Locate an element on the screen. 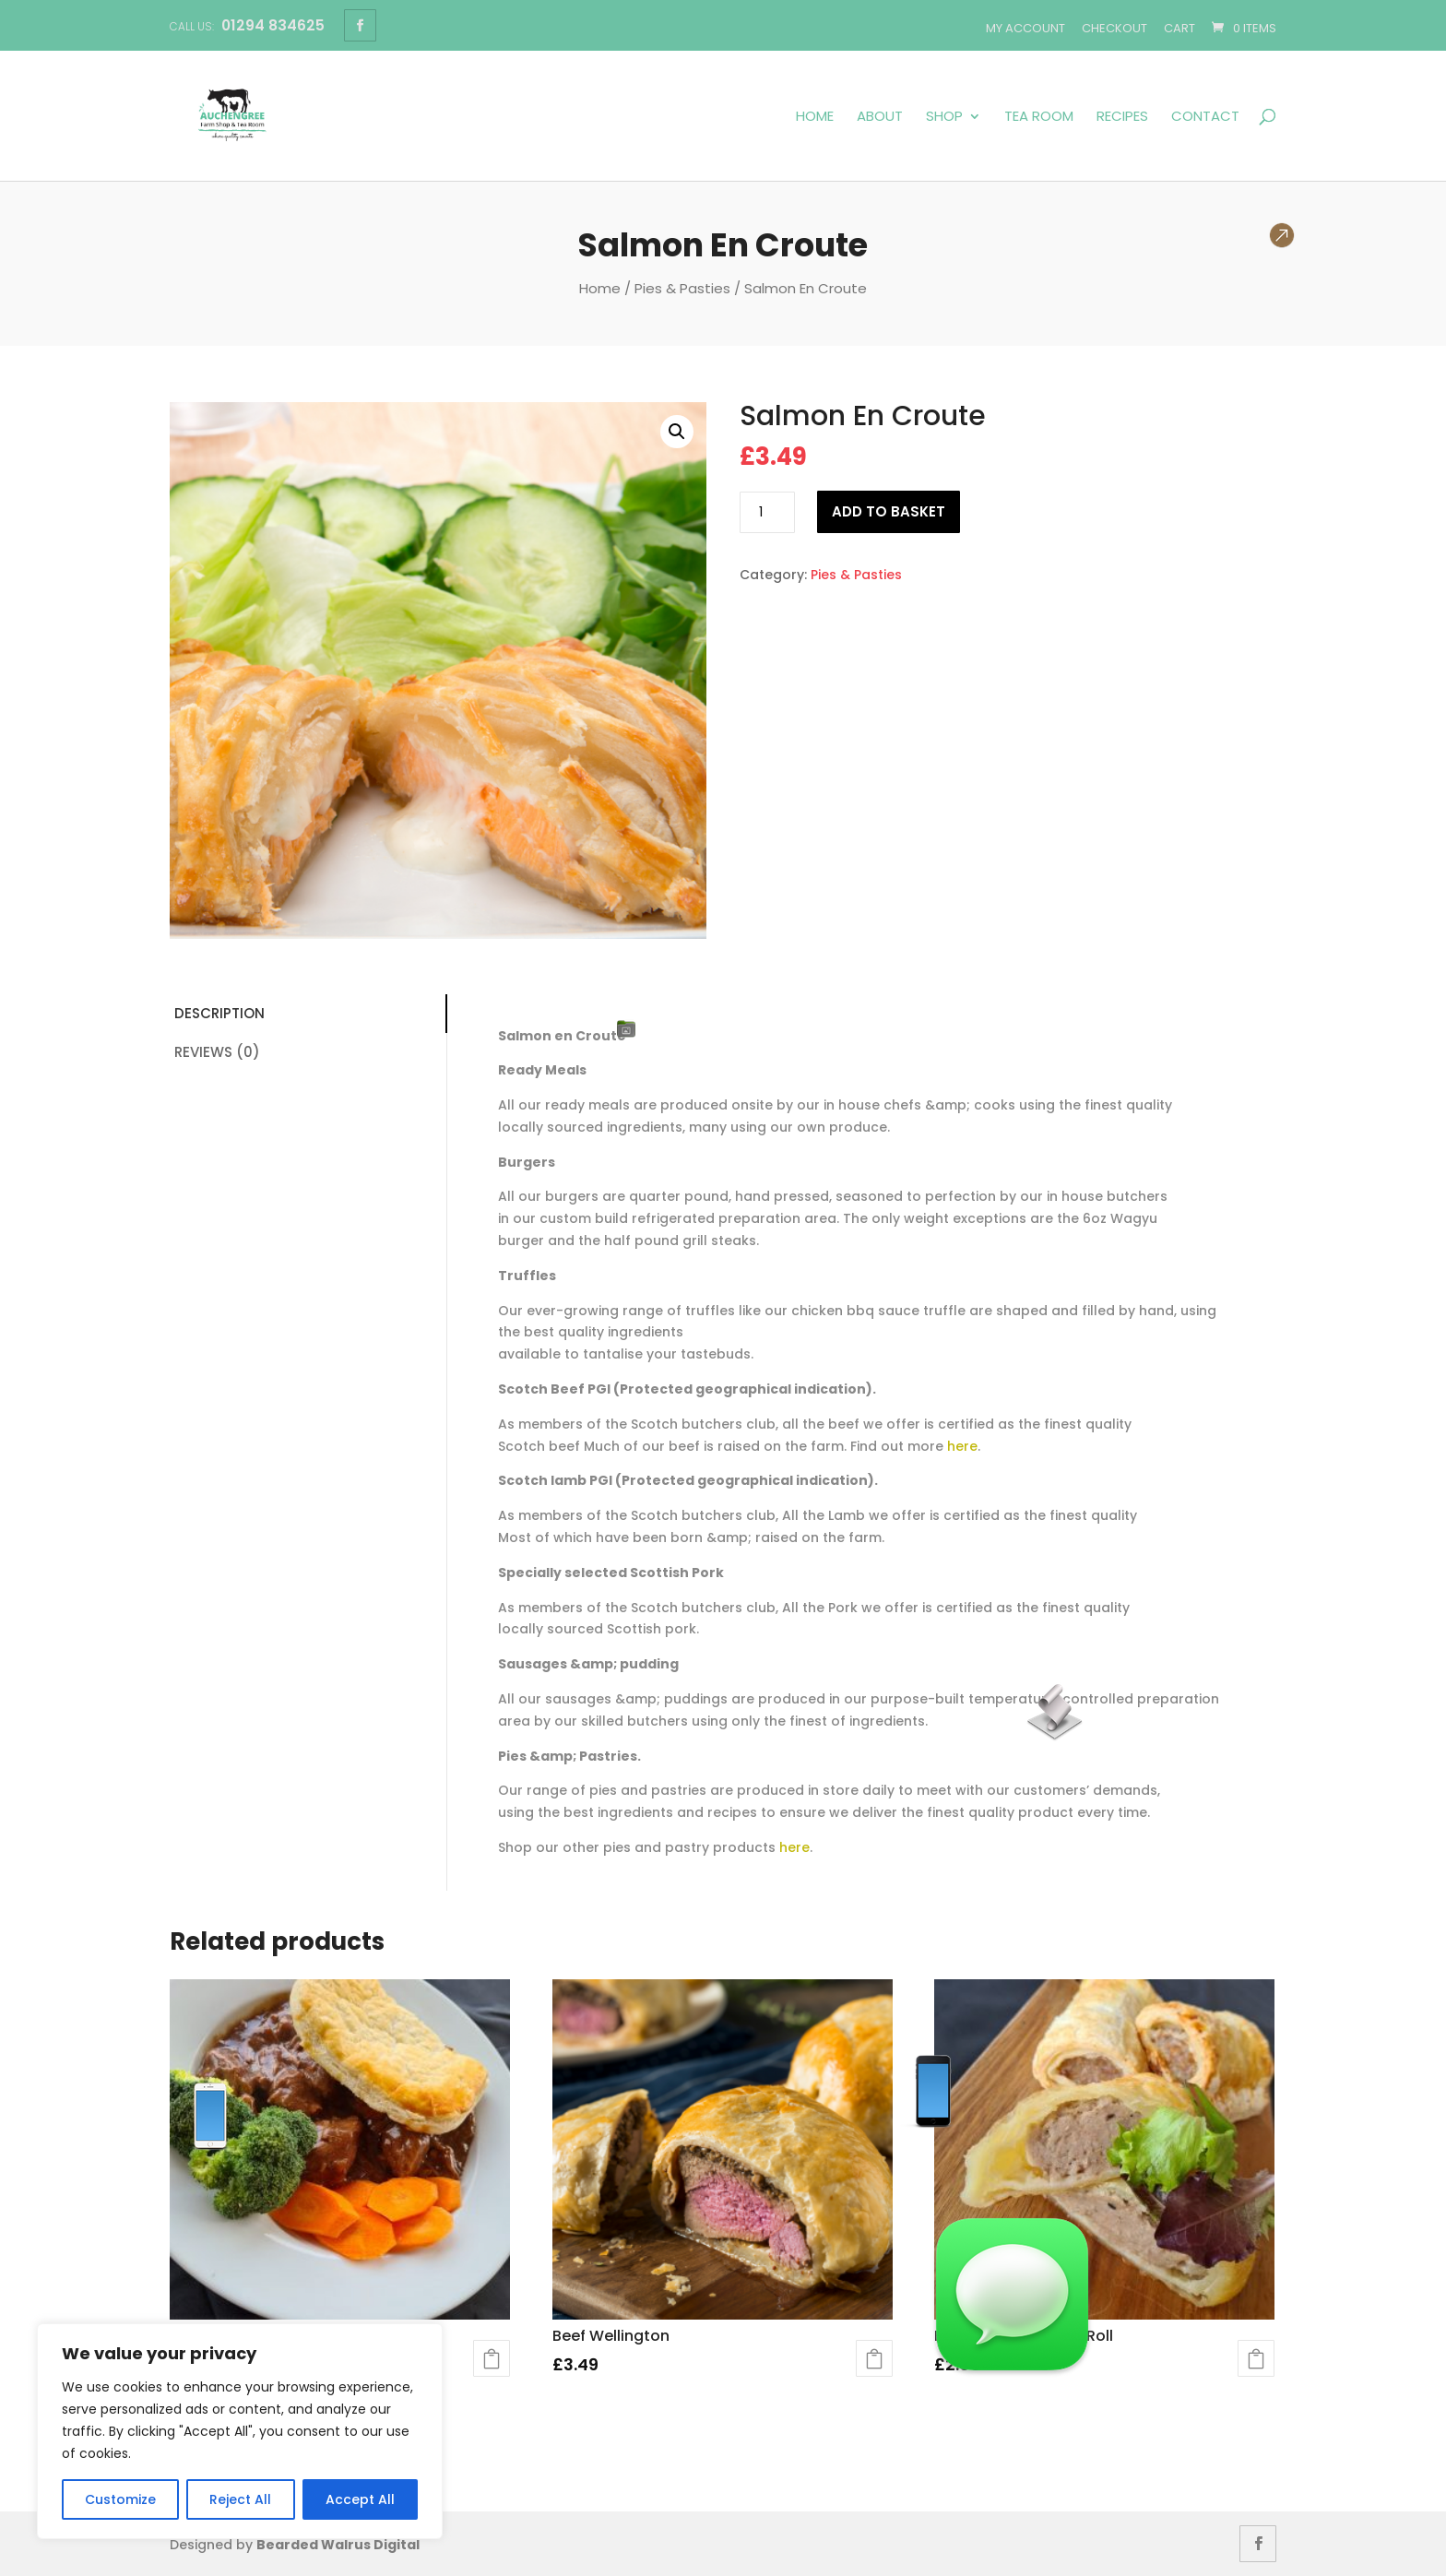 The image size is (1446, 2576). indicates a connected iPhone device is located at coordinates (933, 2092).